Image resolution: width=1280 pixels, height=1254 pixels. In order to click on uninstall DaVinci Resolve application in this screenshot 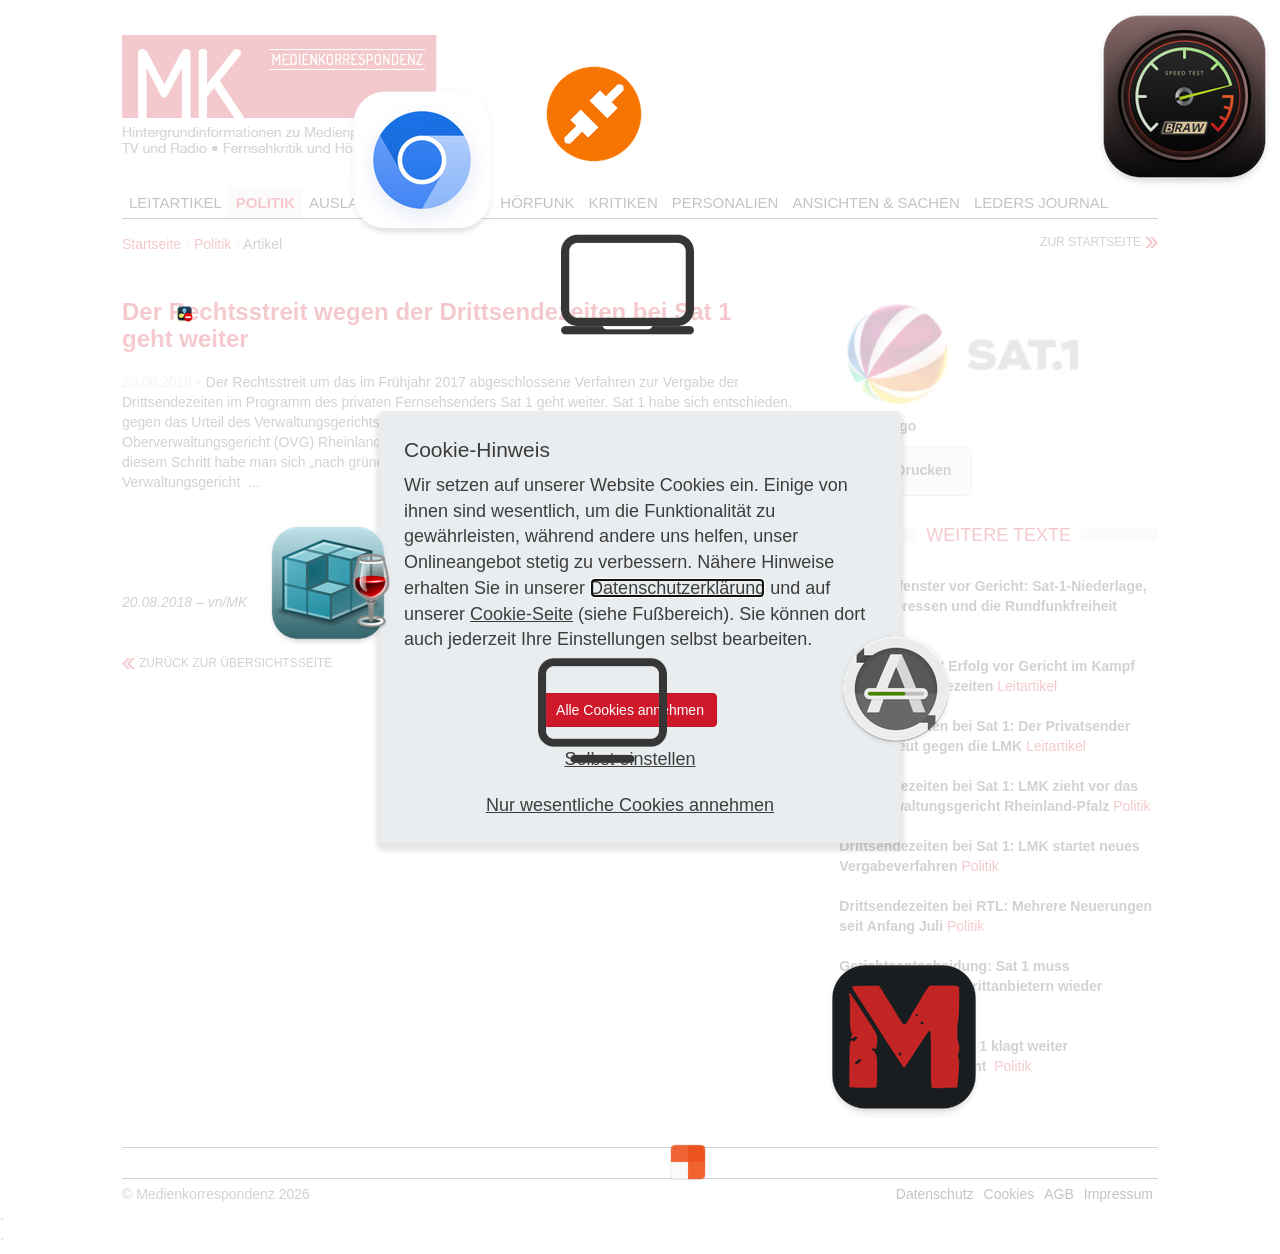, I will do `click(184, 313)`.